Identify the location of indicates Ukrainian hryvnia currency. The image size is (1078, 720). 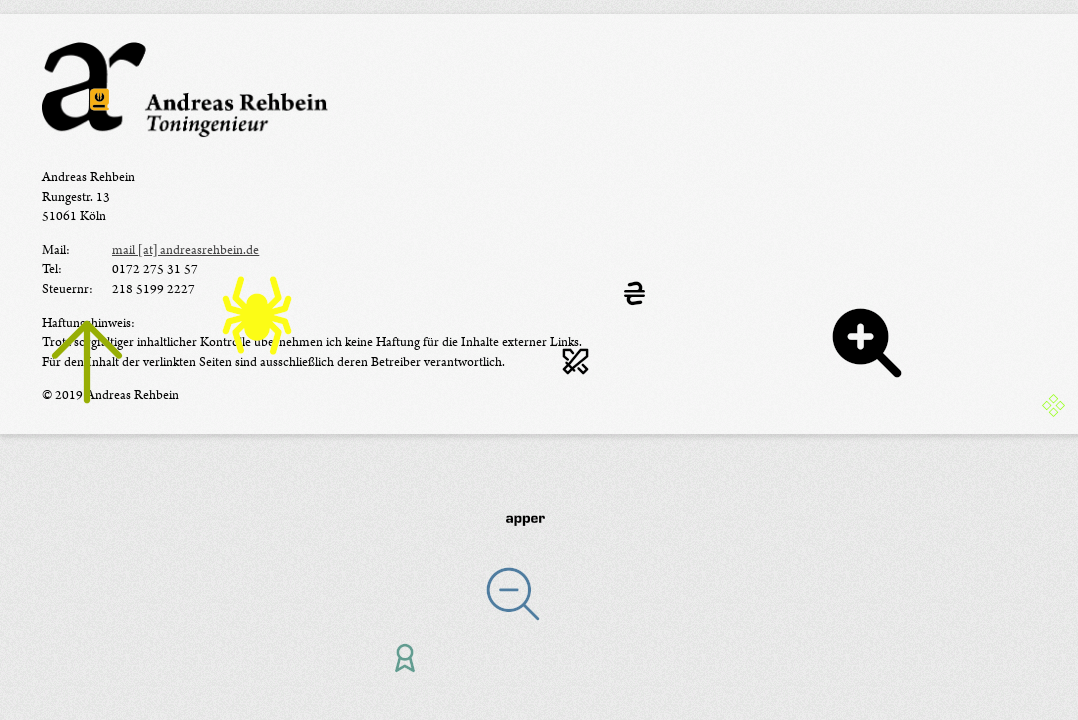
(634, 293).